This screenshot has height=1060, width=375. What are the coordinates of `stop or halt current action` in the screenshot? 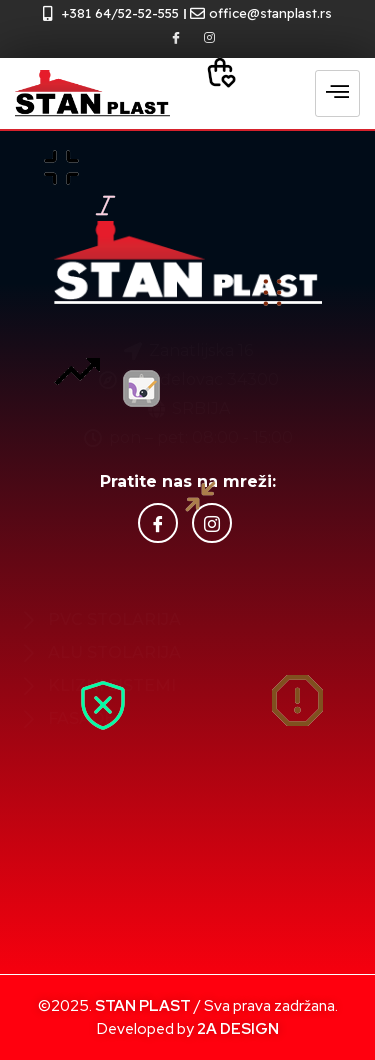 It's located at (297, 700).